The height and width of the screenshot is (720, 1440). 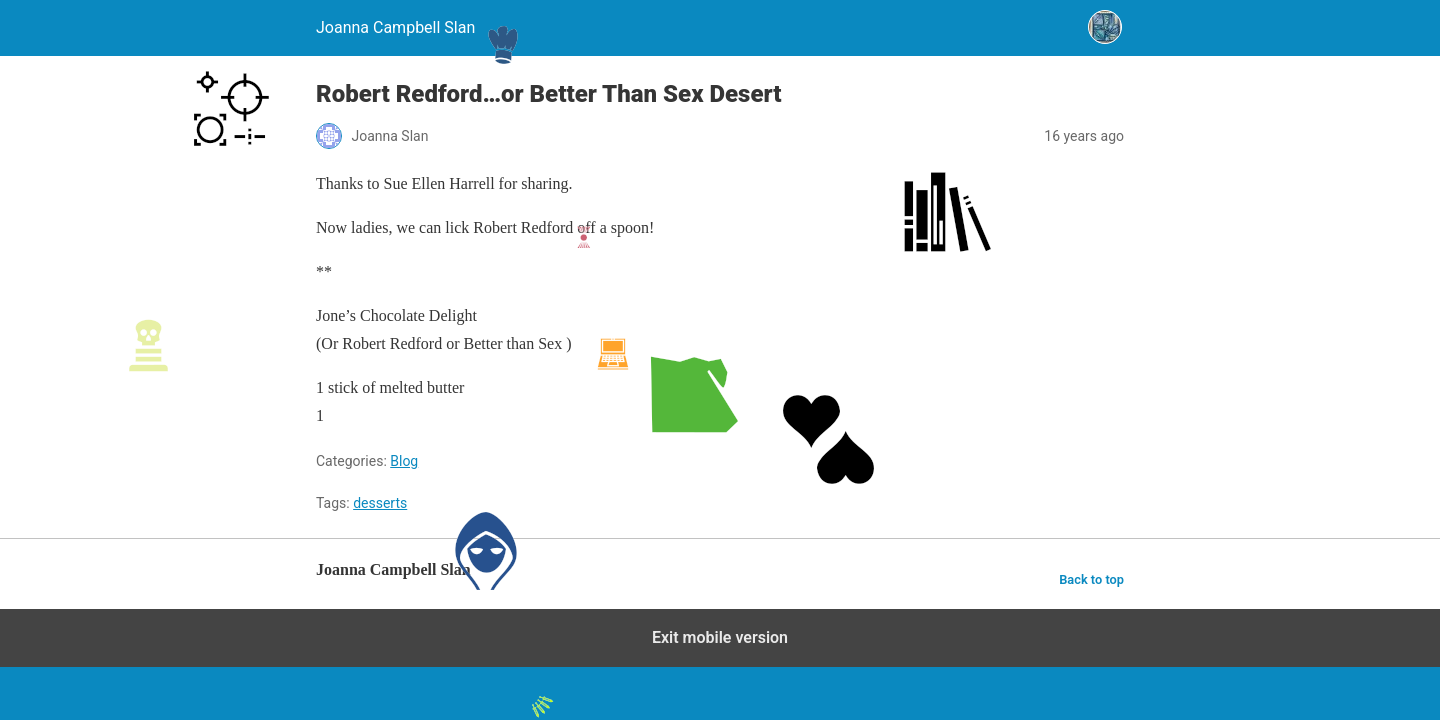 What do you see at coordinates (486, 551) in the screenshot?
I see `select rogue or stealth character class` at bounding box center [486, 551].